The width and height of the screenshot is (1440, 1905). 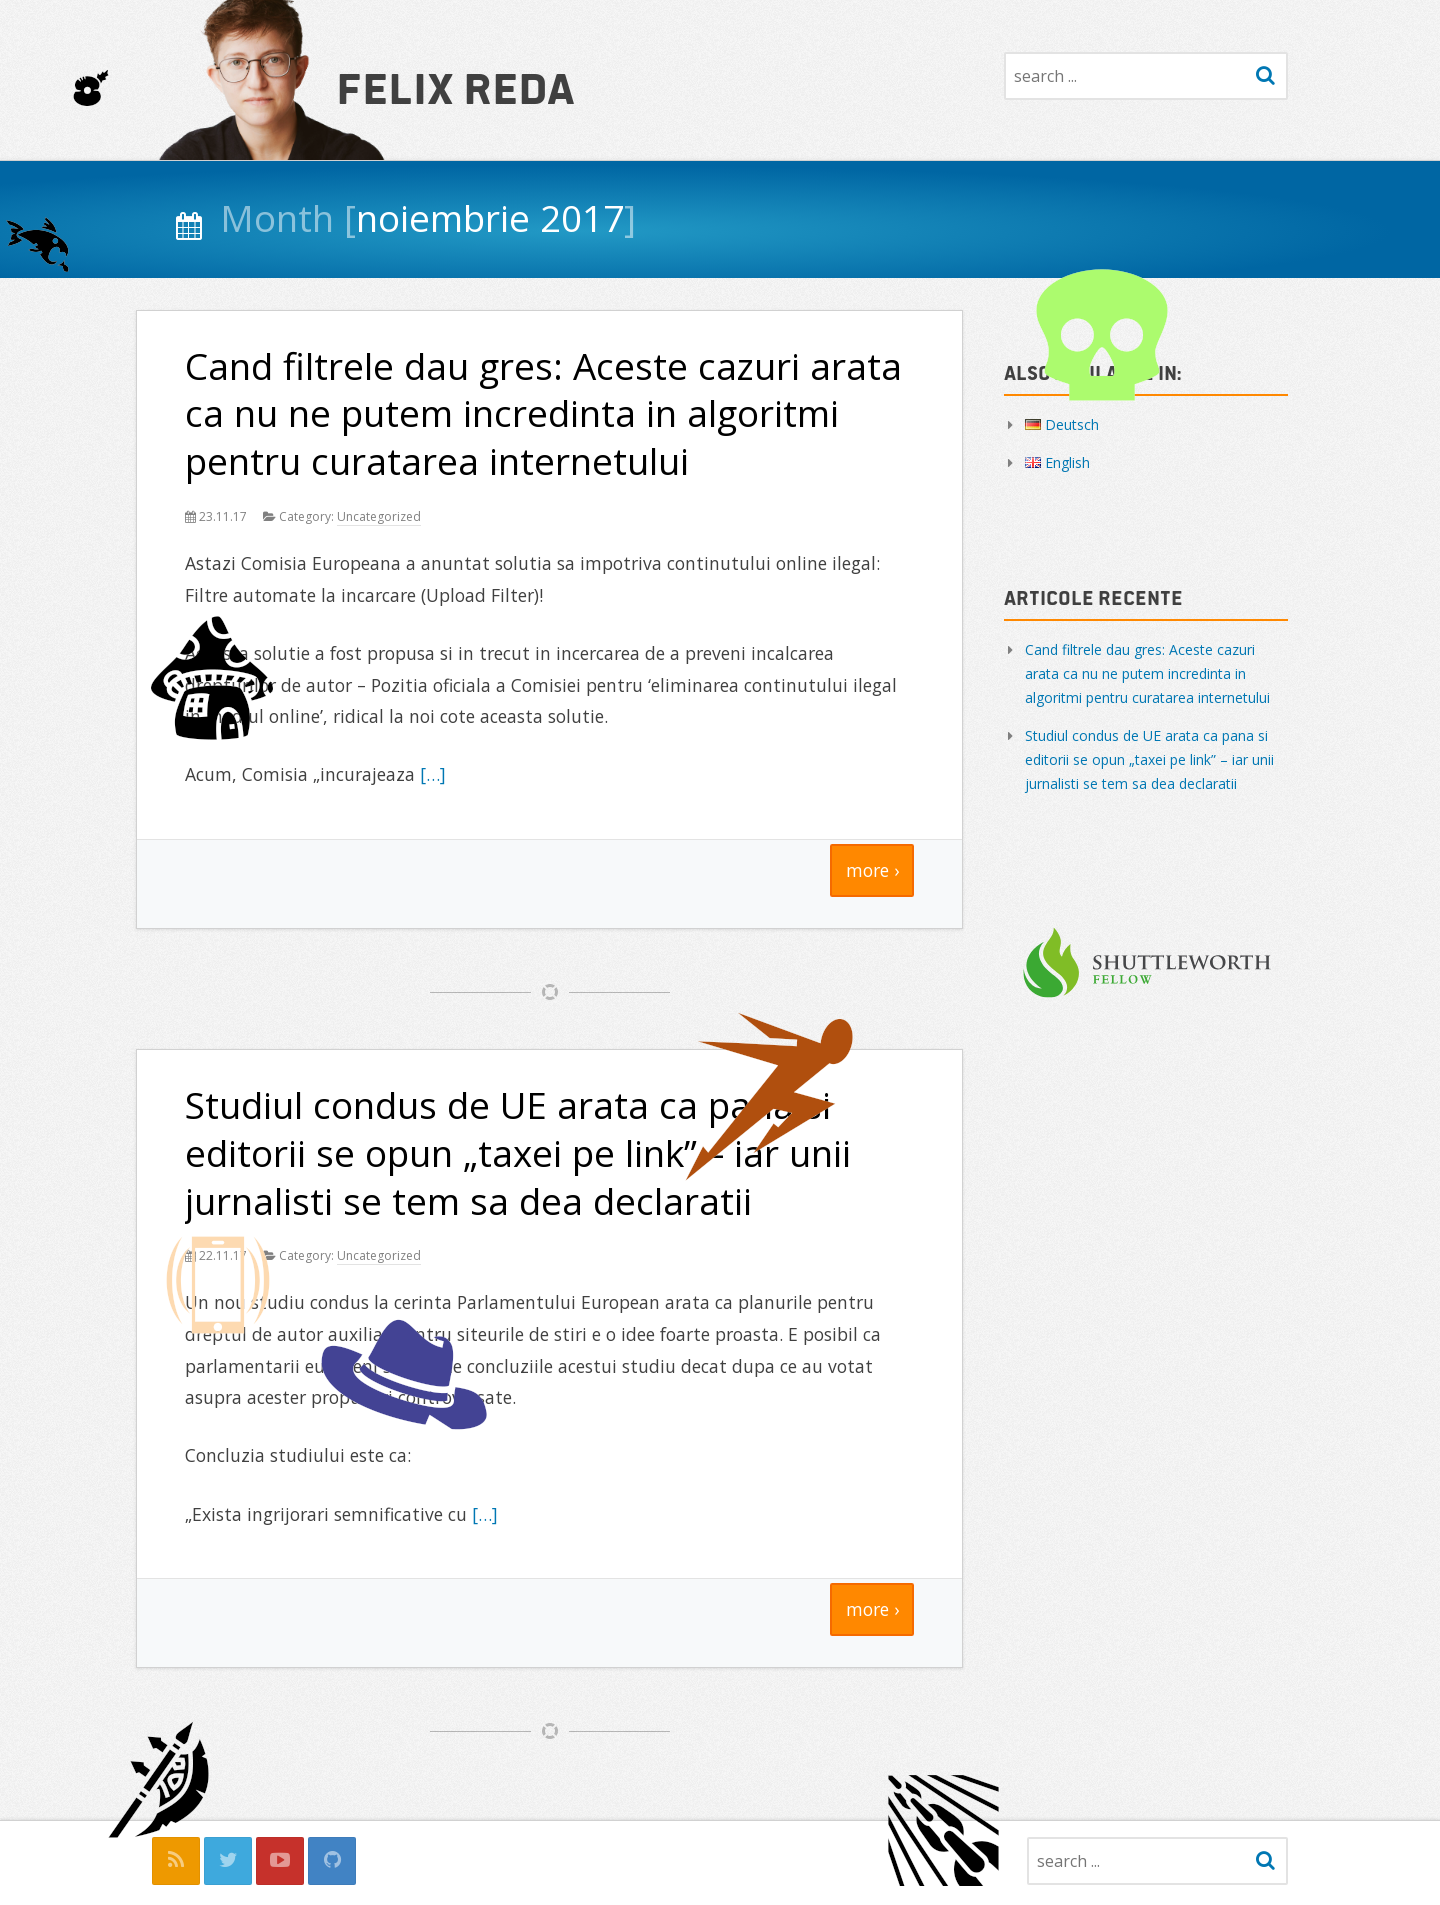 I want to click on activate sprint or run mode, so click(x=768, y=1097).